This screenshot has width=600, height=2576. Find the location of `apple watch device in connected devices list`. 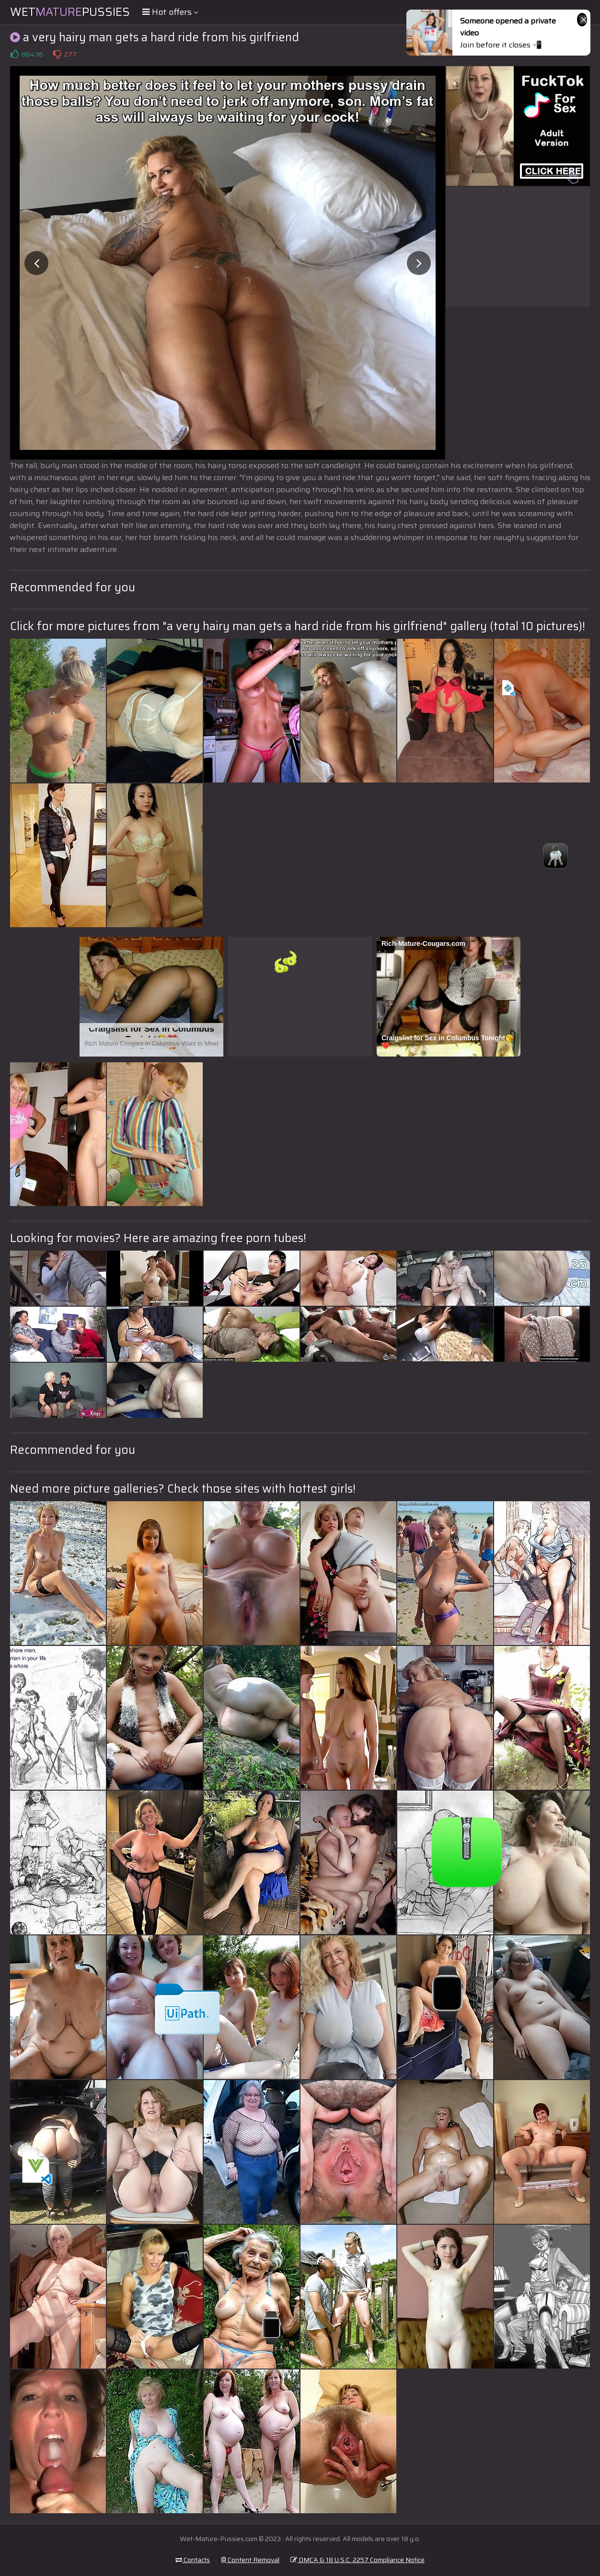

apple watch device in connected devices list is located at coordinates (271, 2328).